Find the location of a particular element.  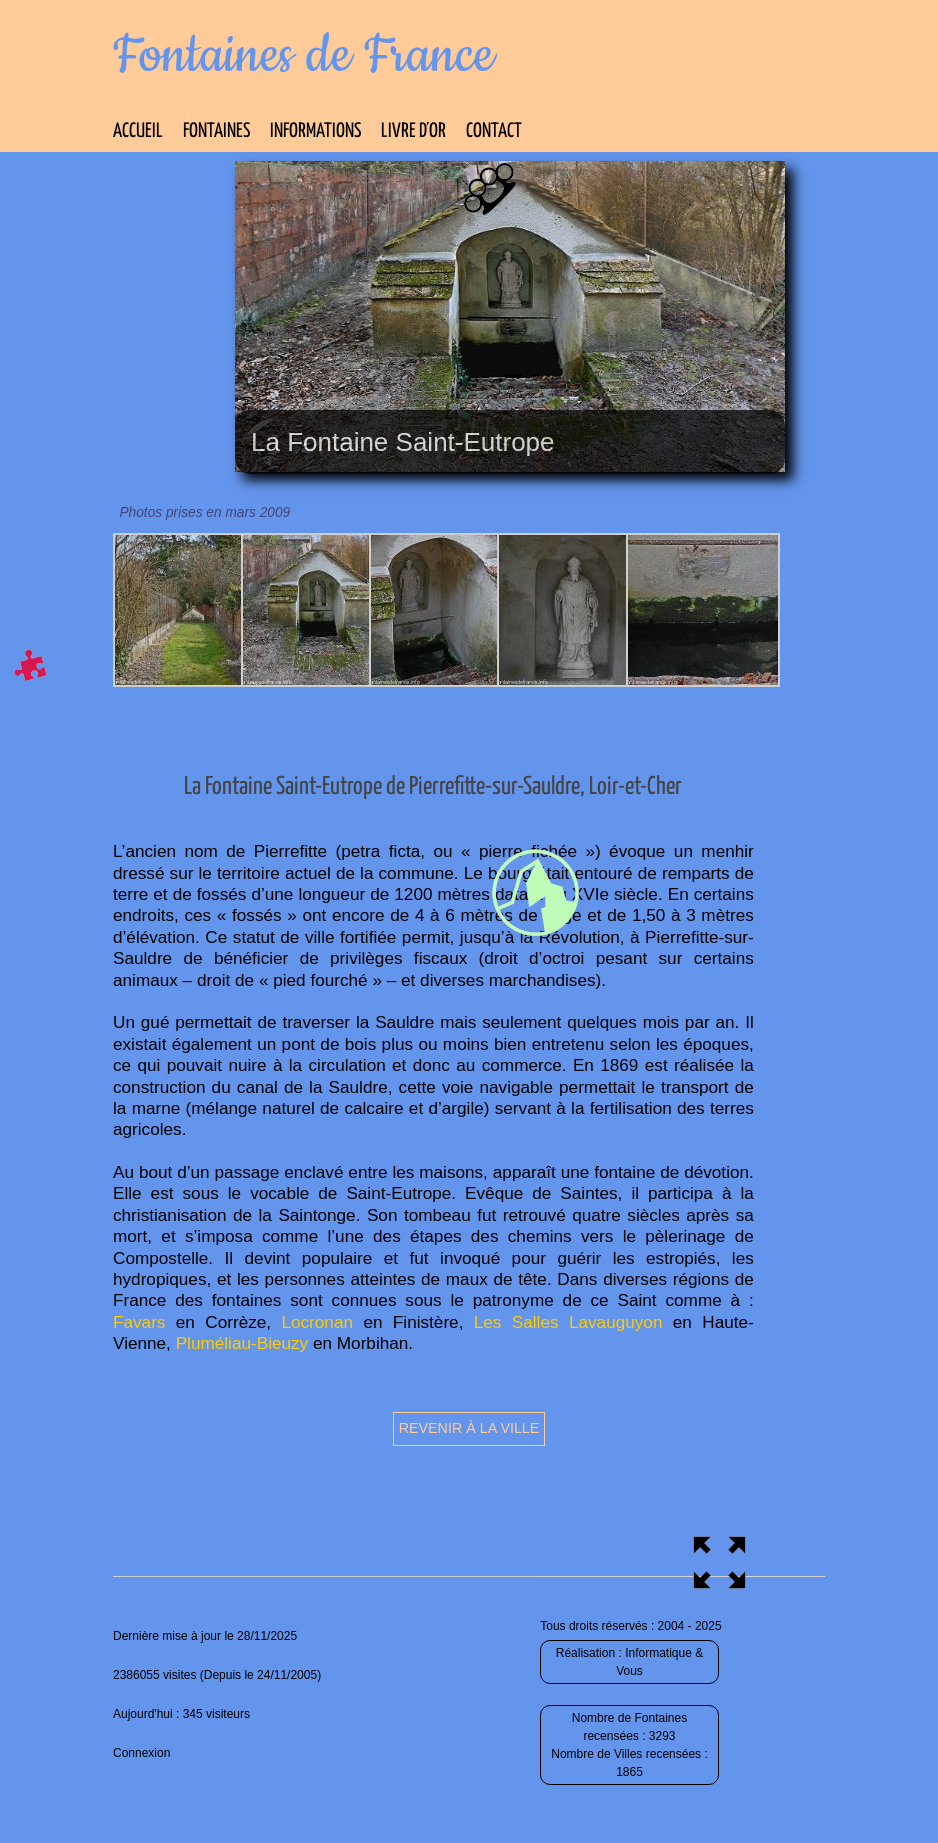

access plugins or extensions is located at coordinates (30, 665).